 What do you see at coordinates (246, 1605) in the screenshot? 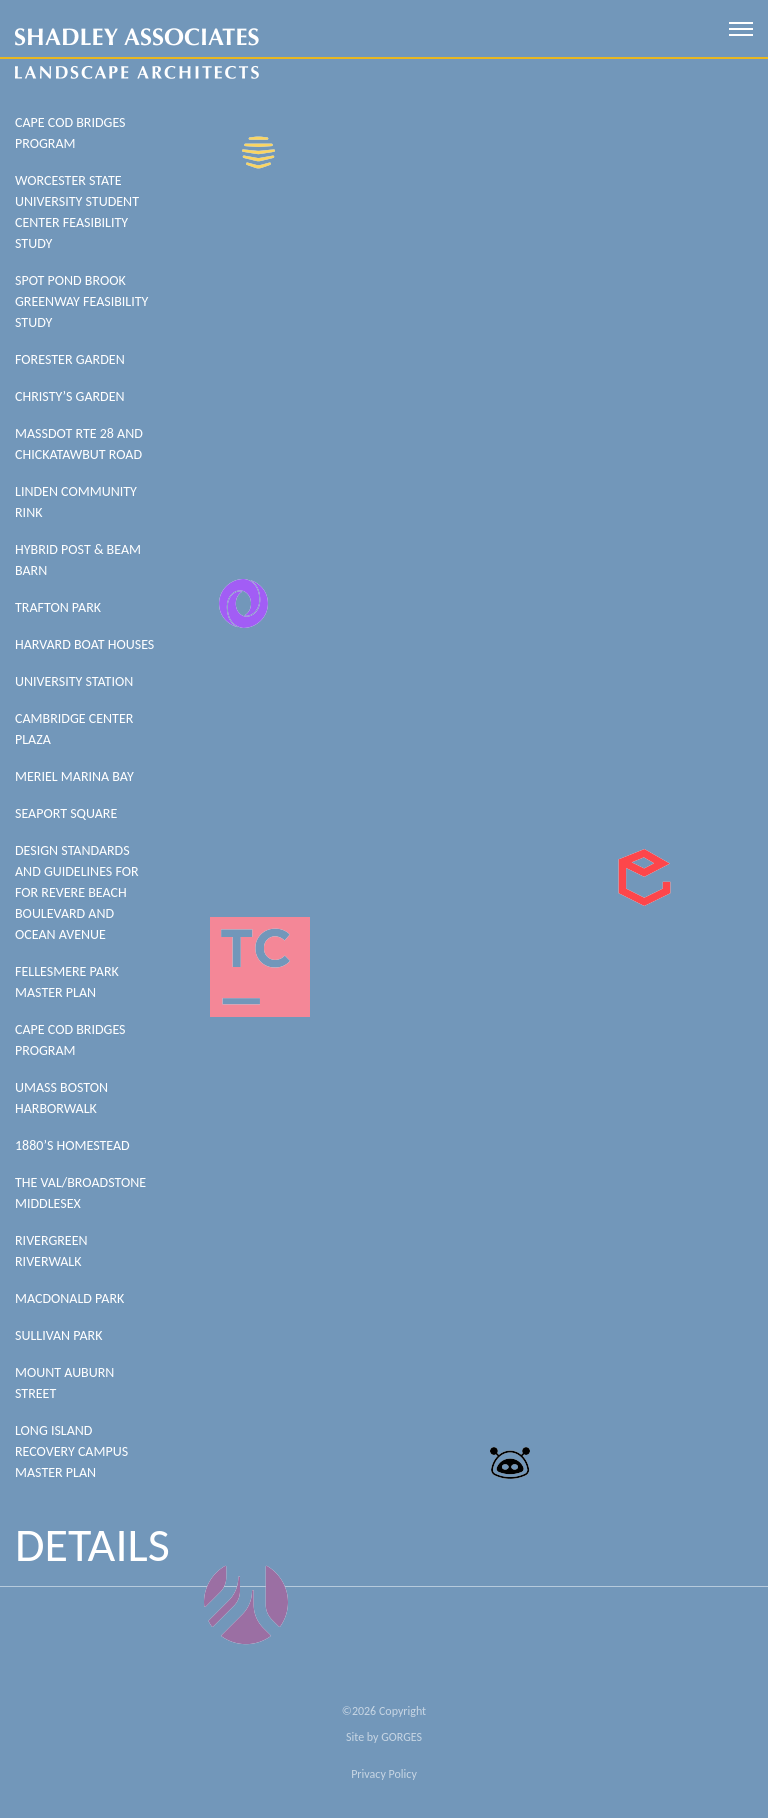
I see `roots development framework logo` at bounding box center [246, 1605].